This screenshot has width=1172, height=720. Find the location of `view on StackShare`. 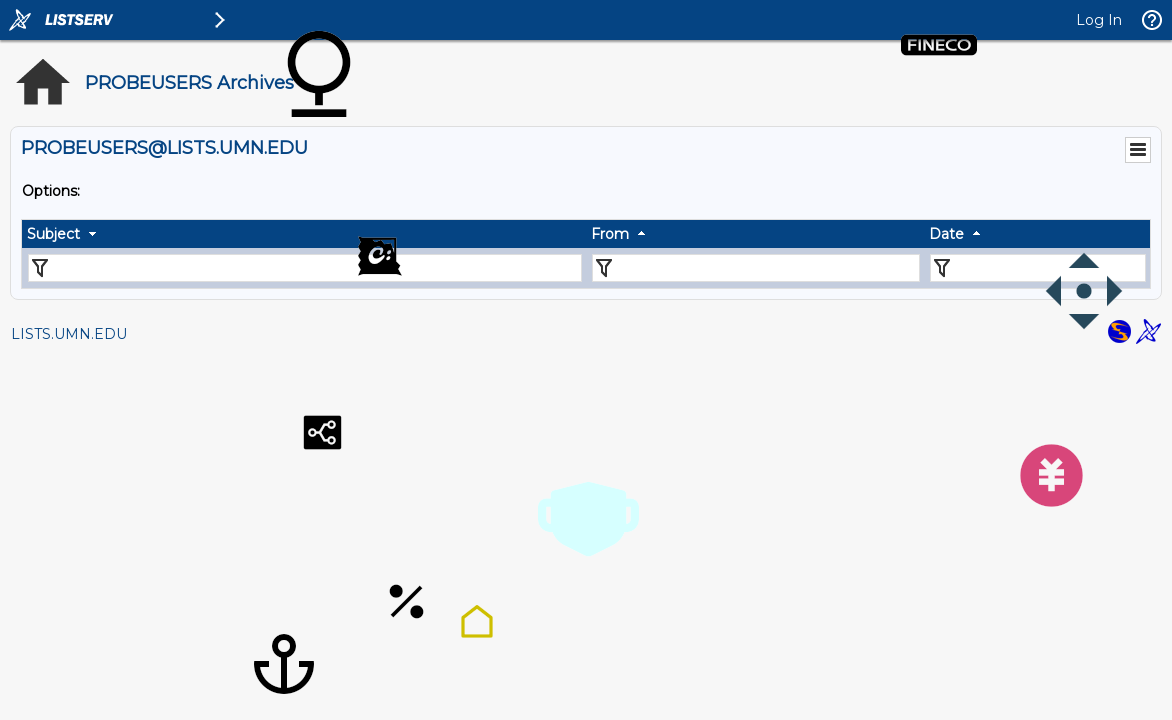

view on StackShare is located at coordinates (322, 432).